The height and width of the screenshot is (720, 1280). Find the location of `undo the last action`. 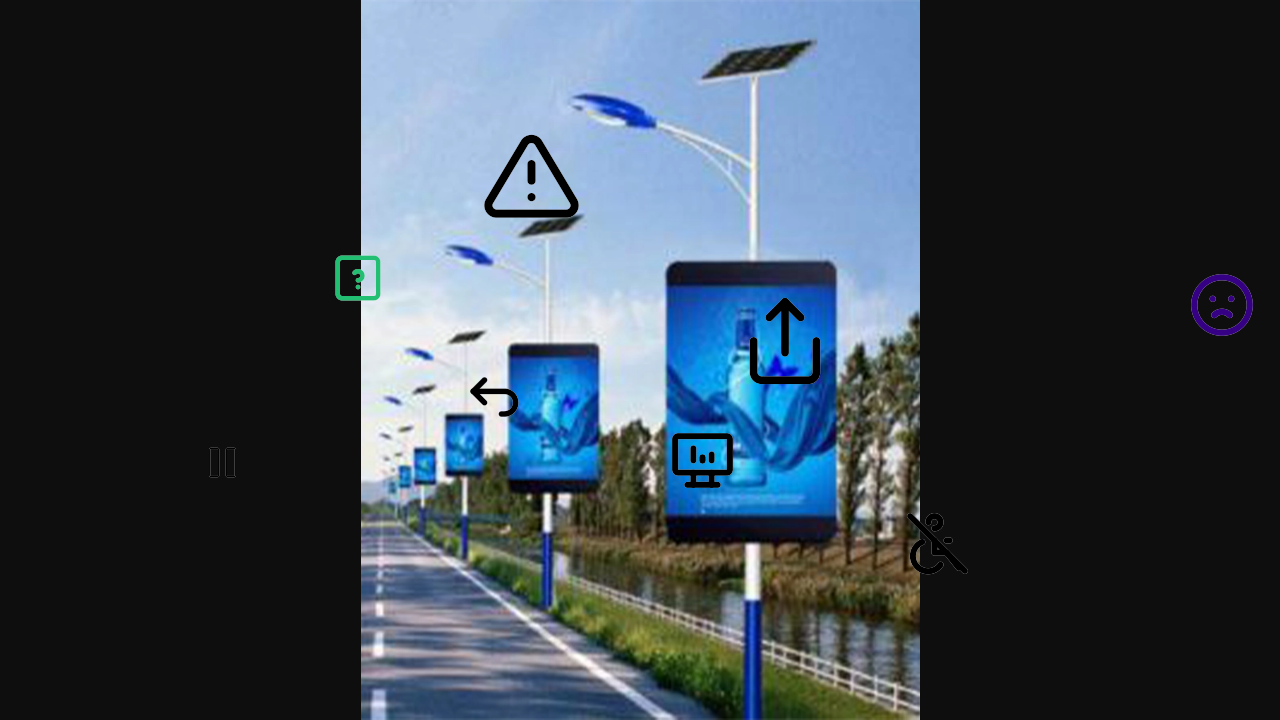

undo the last action is located at coordinates (493, 397).